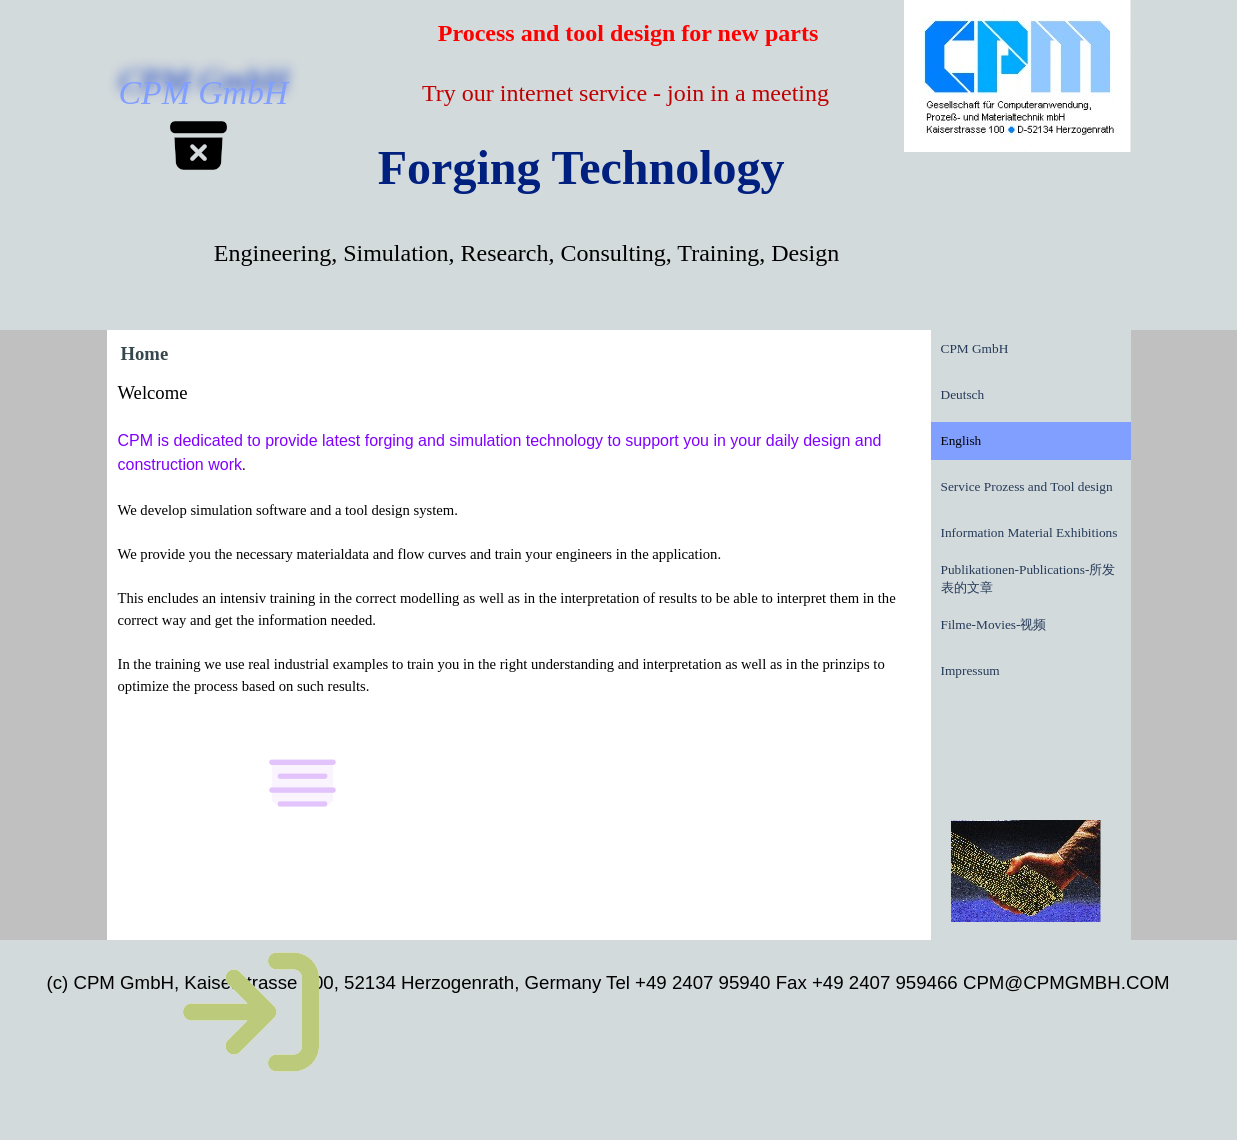 The height and width of the screenshot is (1140, 1237). Describe the element at coordinates (198, 145) in the screenshot. I see `remove item from archive` at that location.